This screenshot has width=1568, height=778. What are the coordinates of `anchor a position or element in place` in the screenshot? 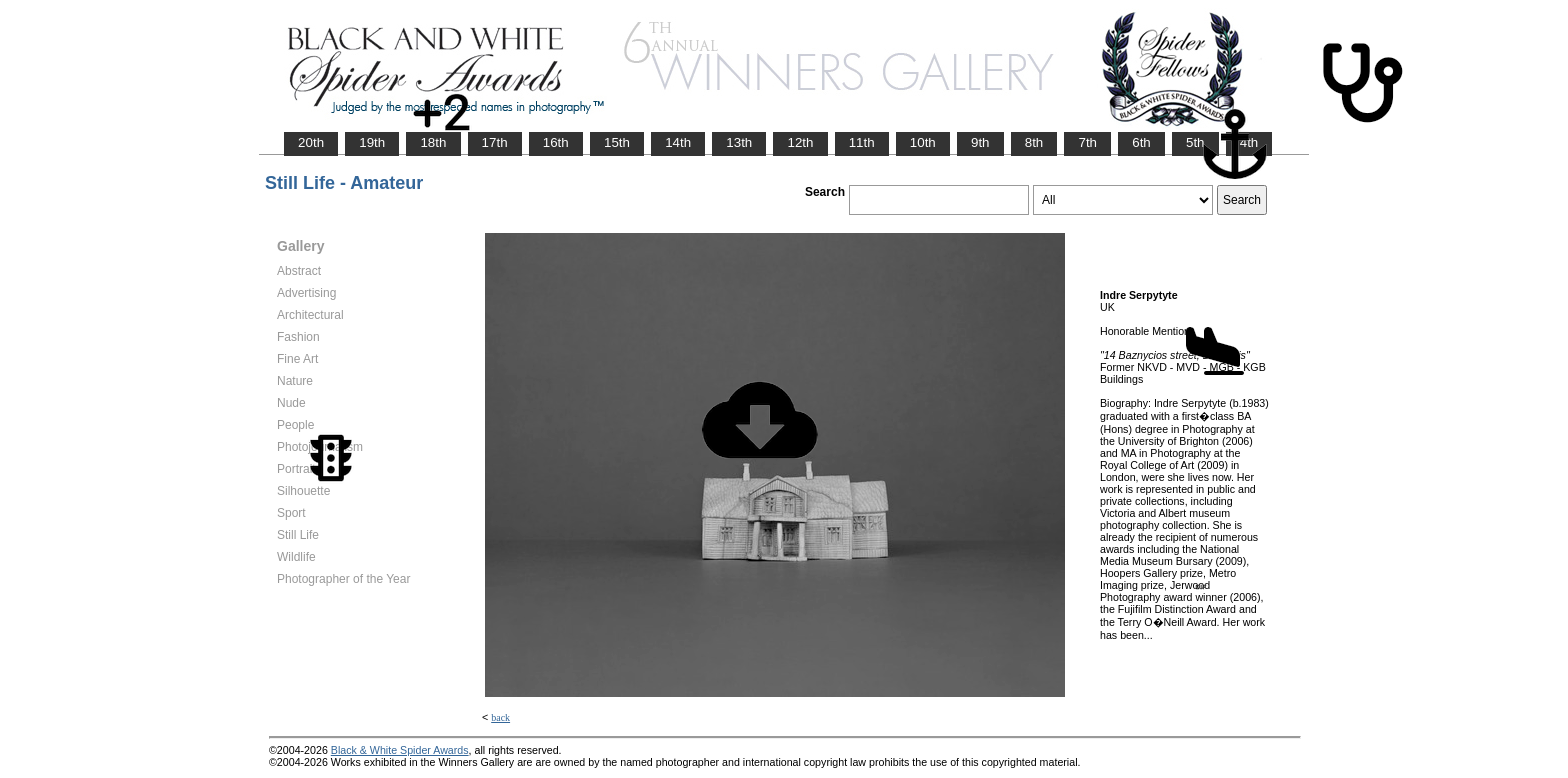 It's located at (1235, 144).